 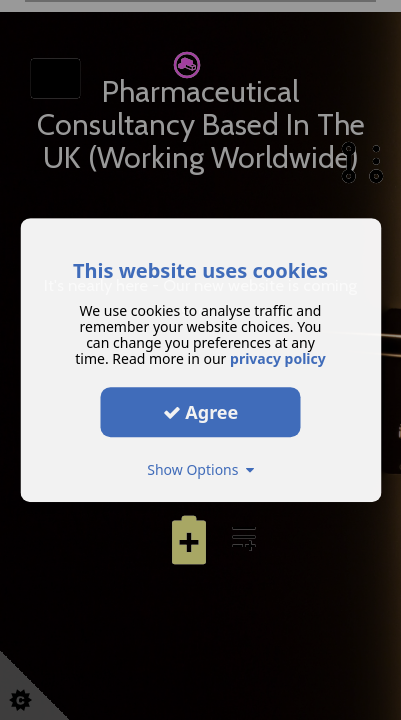 What do you see at coordinates (55, 78) in the screenshot?
I see `select a rectangular shape tool` at bounding box center [55, 78].